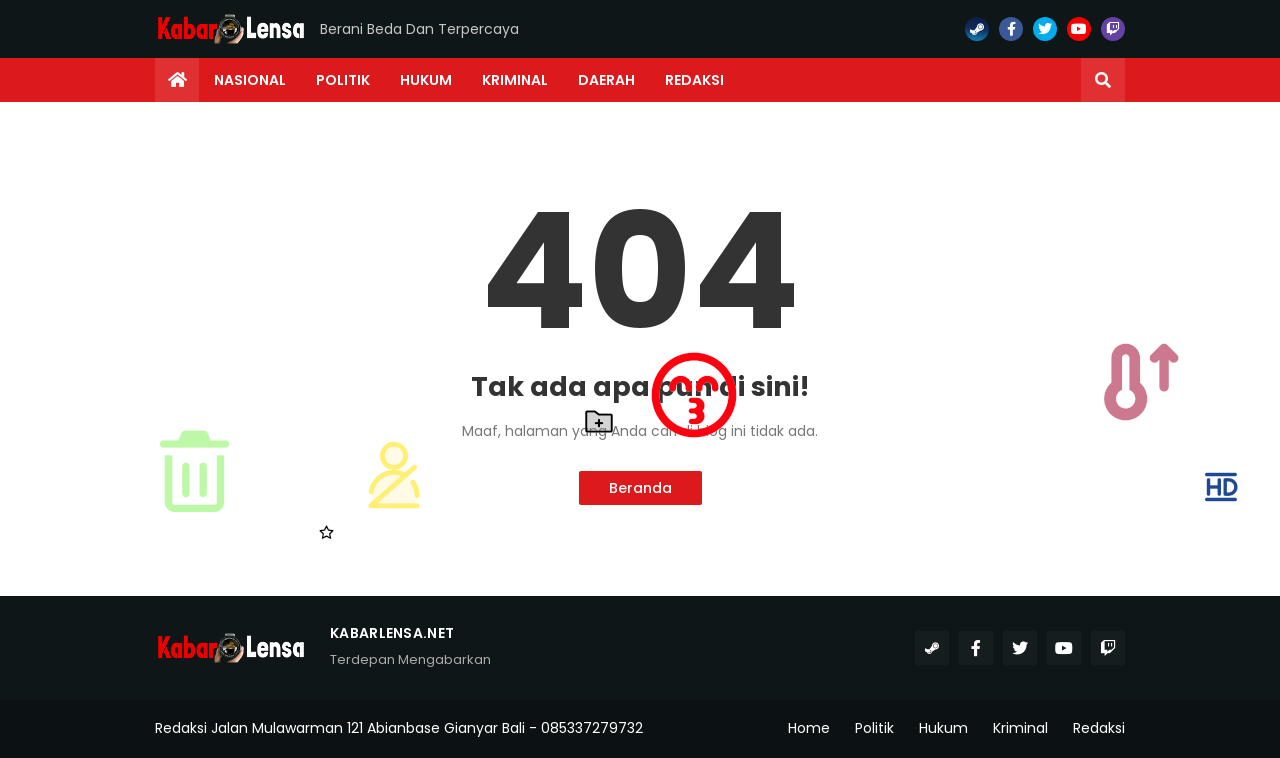 The width and height of the screenshot is (1280, 758). Describe the element at coordinates (1140, 382) in the screenshot. I see `indicates rising temperature` at that location.